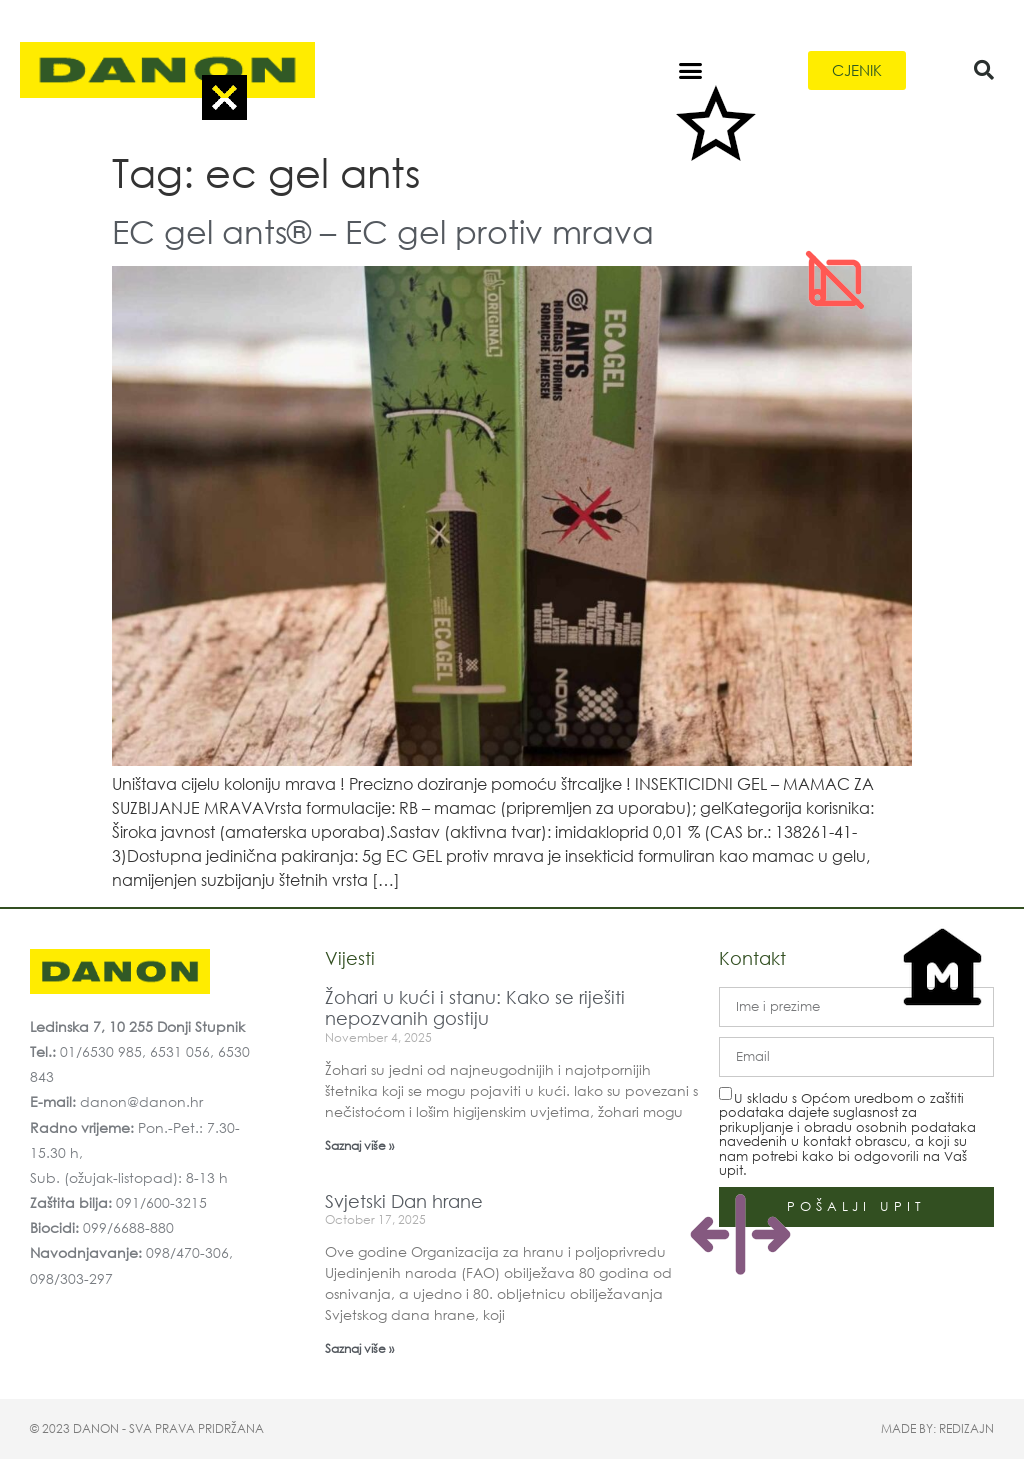  What do you see at coordinates (942, 966) in the screenshot?
I see `view nearby museums on the map` at bounding box center [942, 966].